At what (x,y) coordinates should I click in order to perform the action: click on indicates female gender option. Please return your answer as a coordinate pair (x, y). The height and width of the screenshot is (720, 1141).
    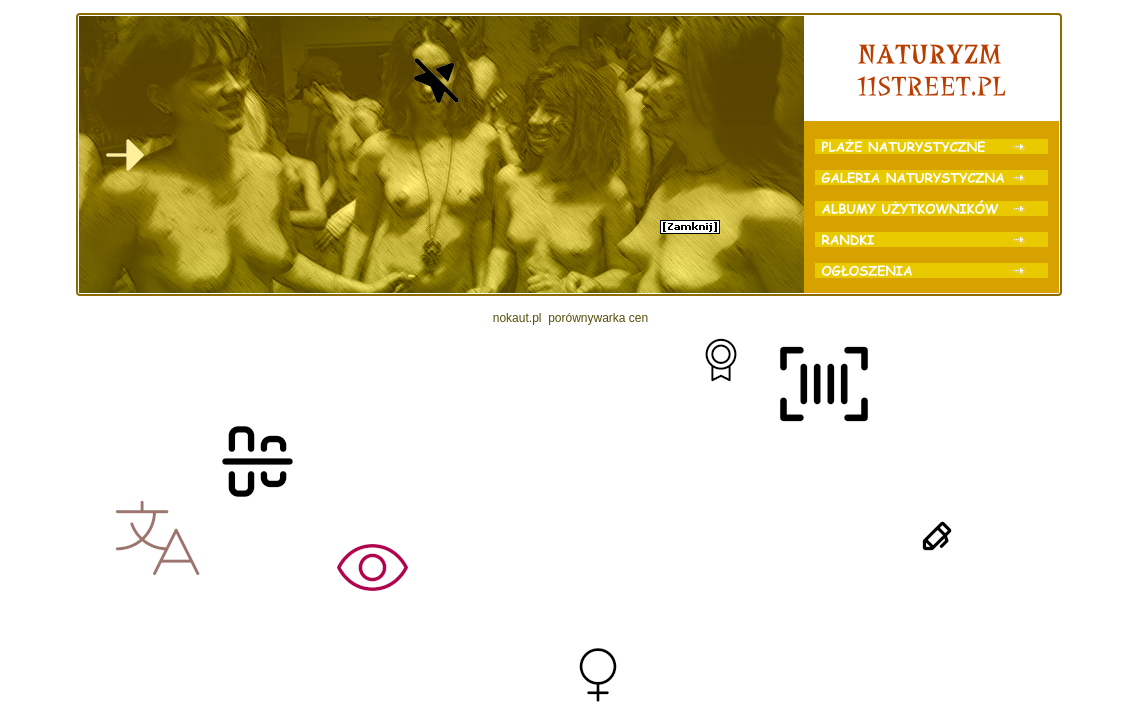
    Looking at the image, I should click on (598, 674).